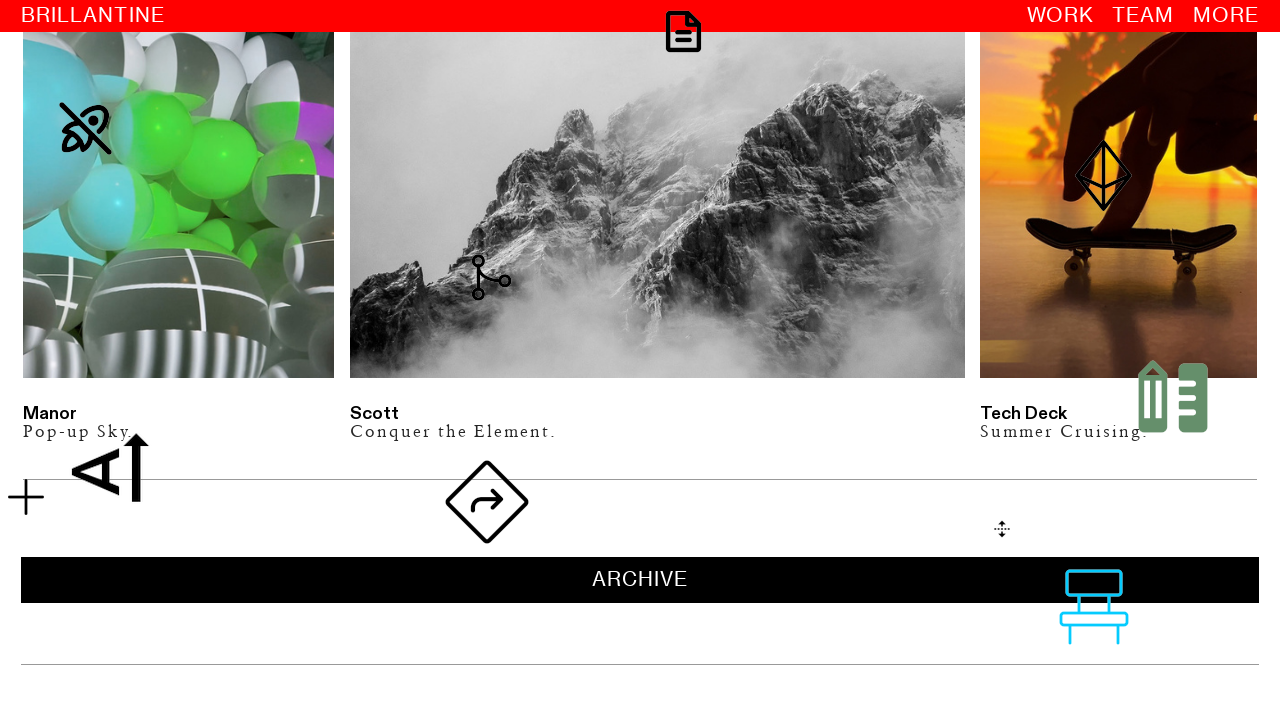  What do you see at coordinates (1002, 529) in the screenshot?
I see `expand collapsed content` at bounding box center [1002, 529].